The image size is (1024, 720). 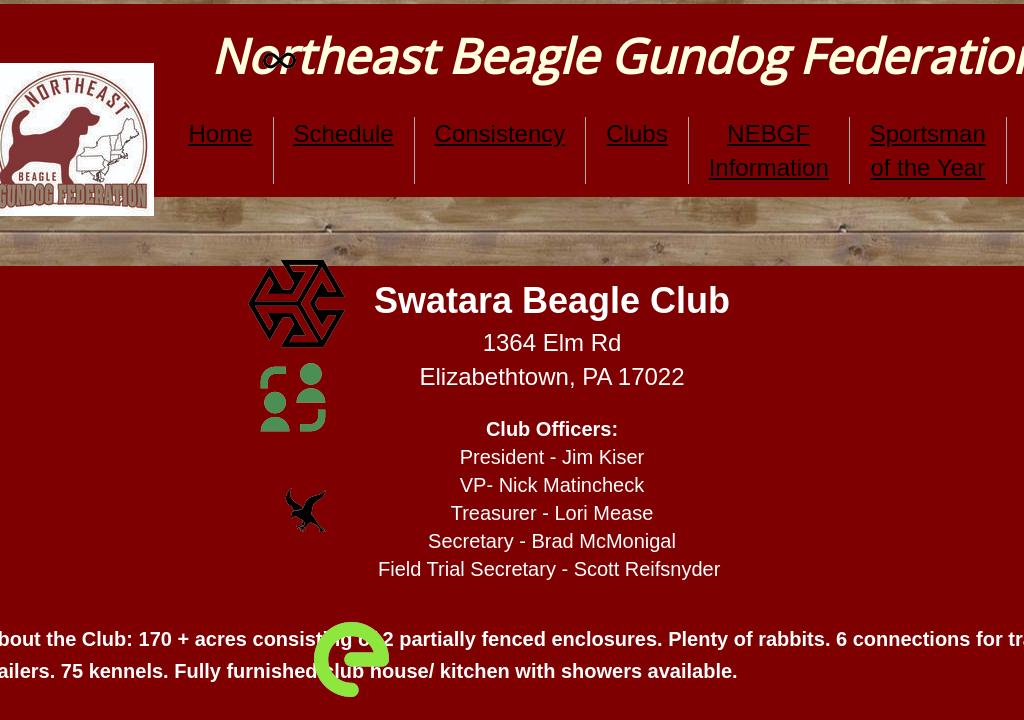 What do you see at coordinates (296, 303) in the screenshot?
I see `open the sidequest app for vr game sideloading` at bounding box center [296, 303].